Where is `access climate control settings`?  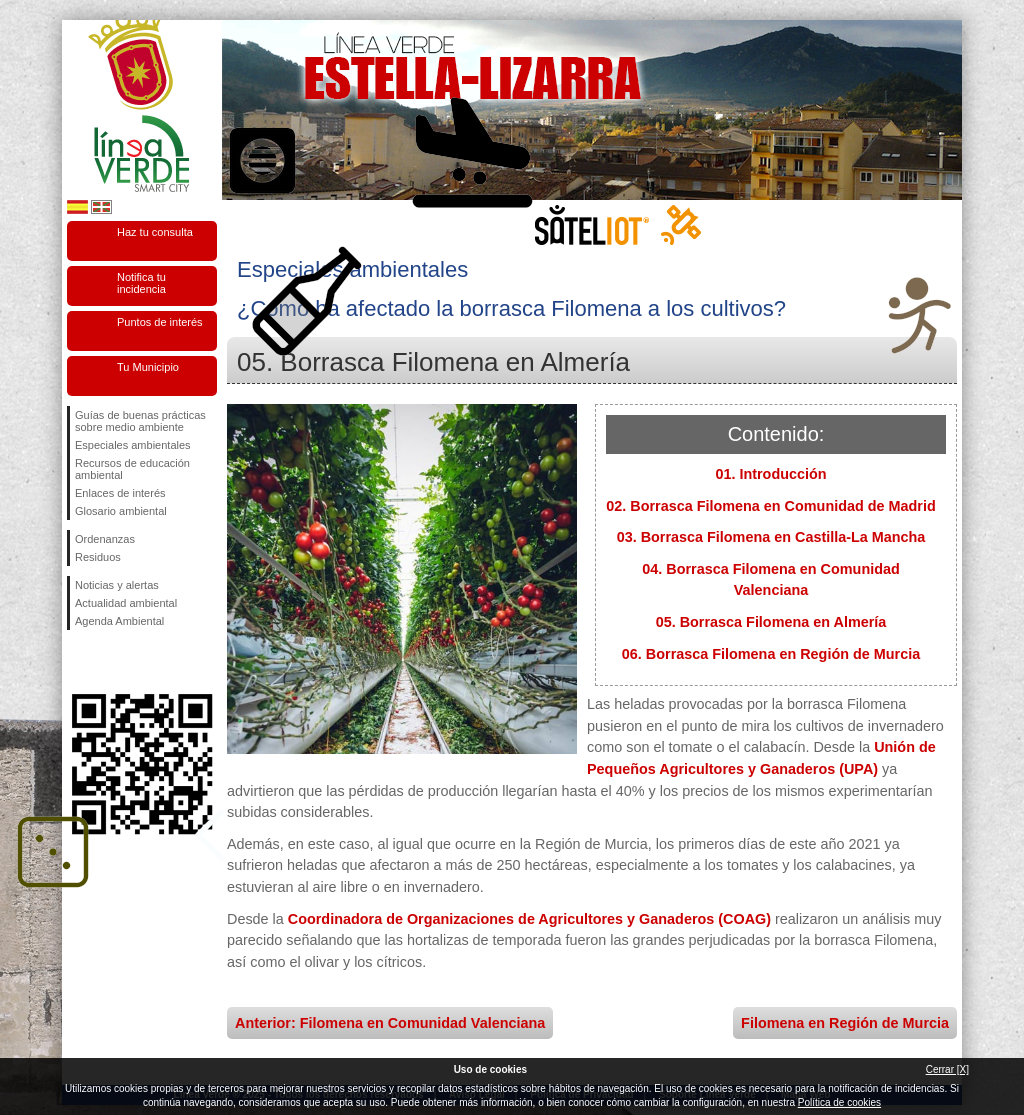 access climate control settings is located at coordinates (262, 160).